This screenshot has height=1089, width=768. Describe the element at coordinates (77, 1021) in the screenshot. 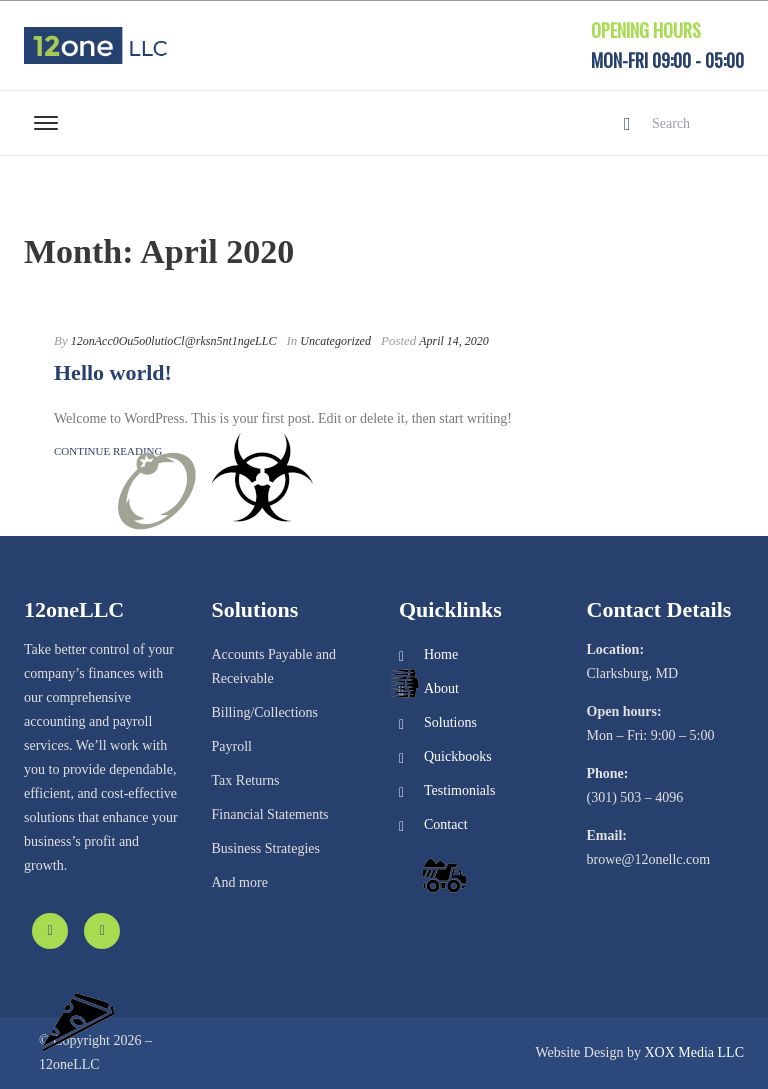

I see `order food or access food delivery services` at that location.